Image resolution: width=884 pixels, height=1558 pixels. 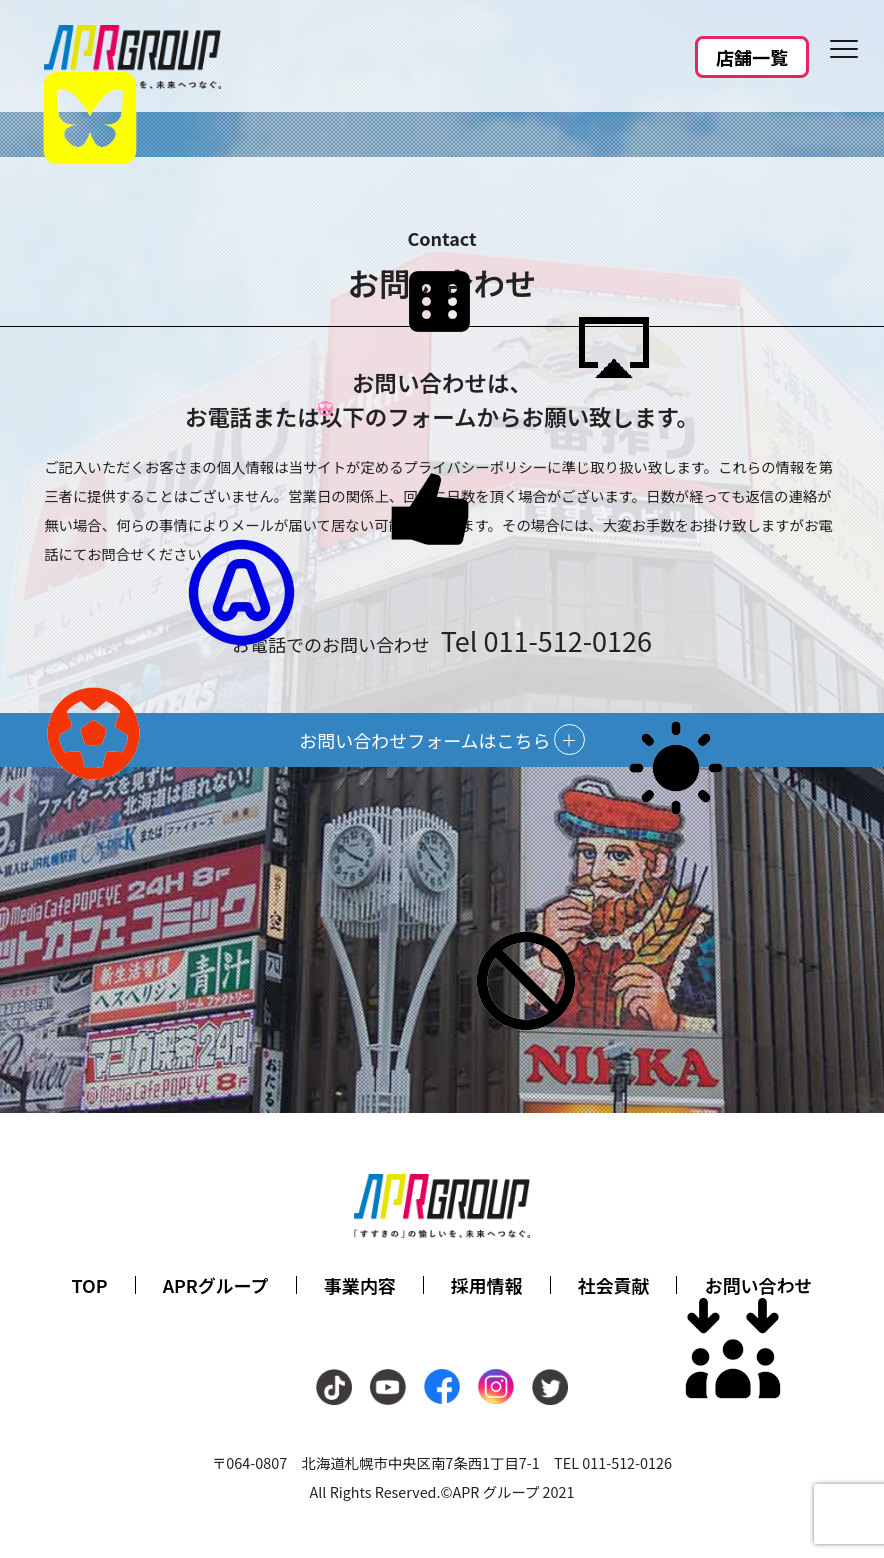 I want to click on sign in with OAuth authentication, so click(x=241, y=592).